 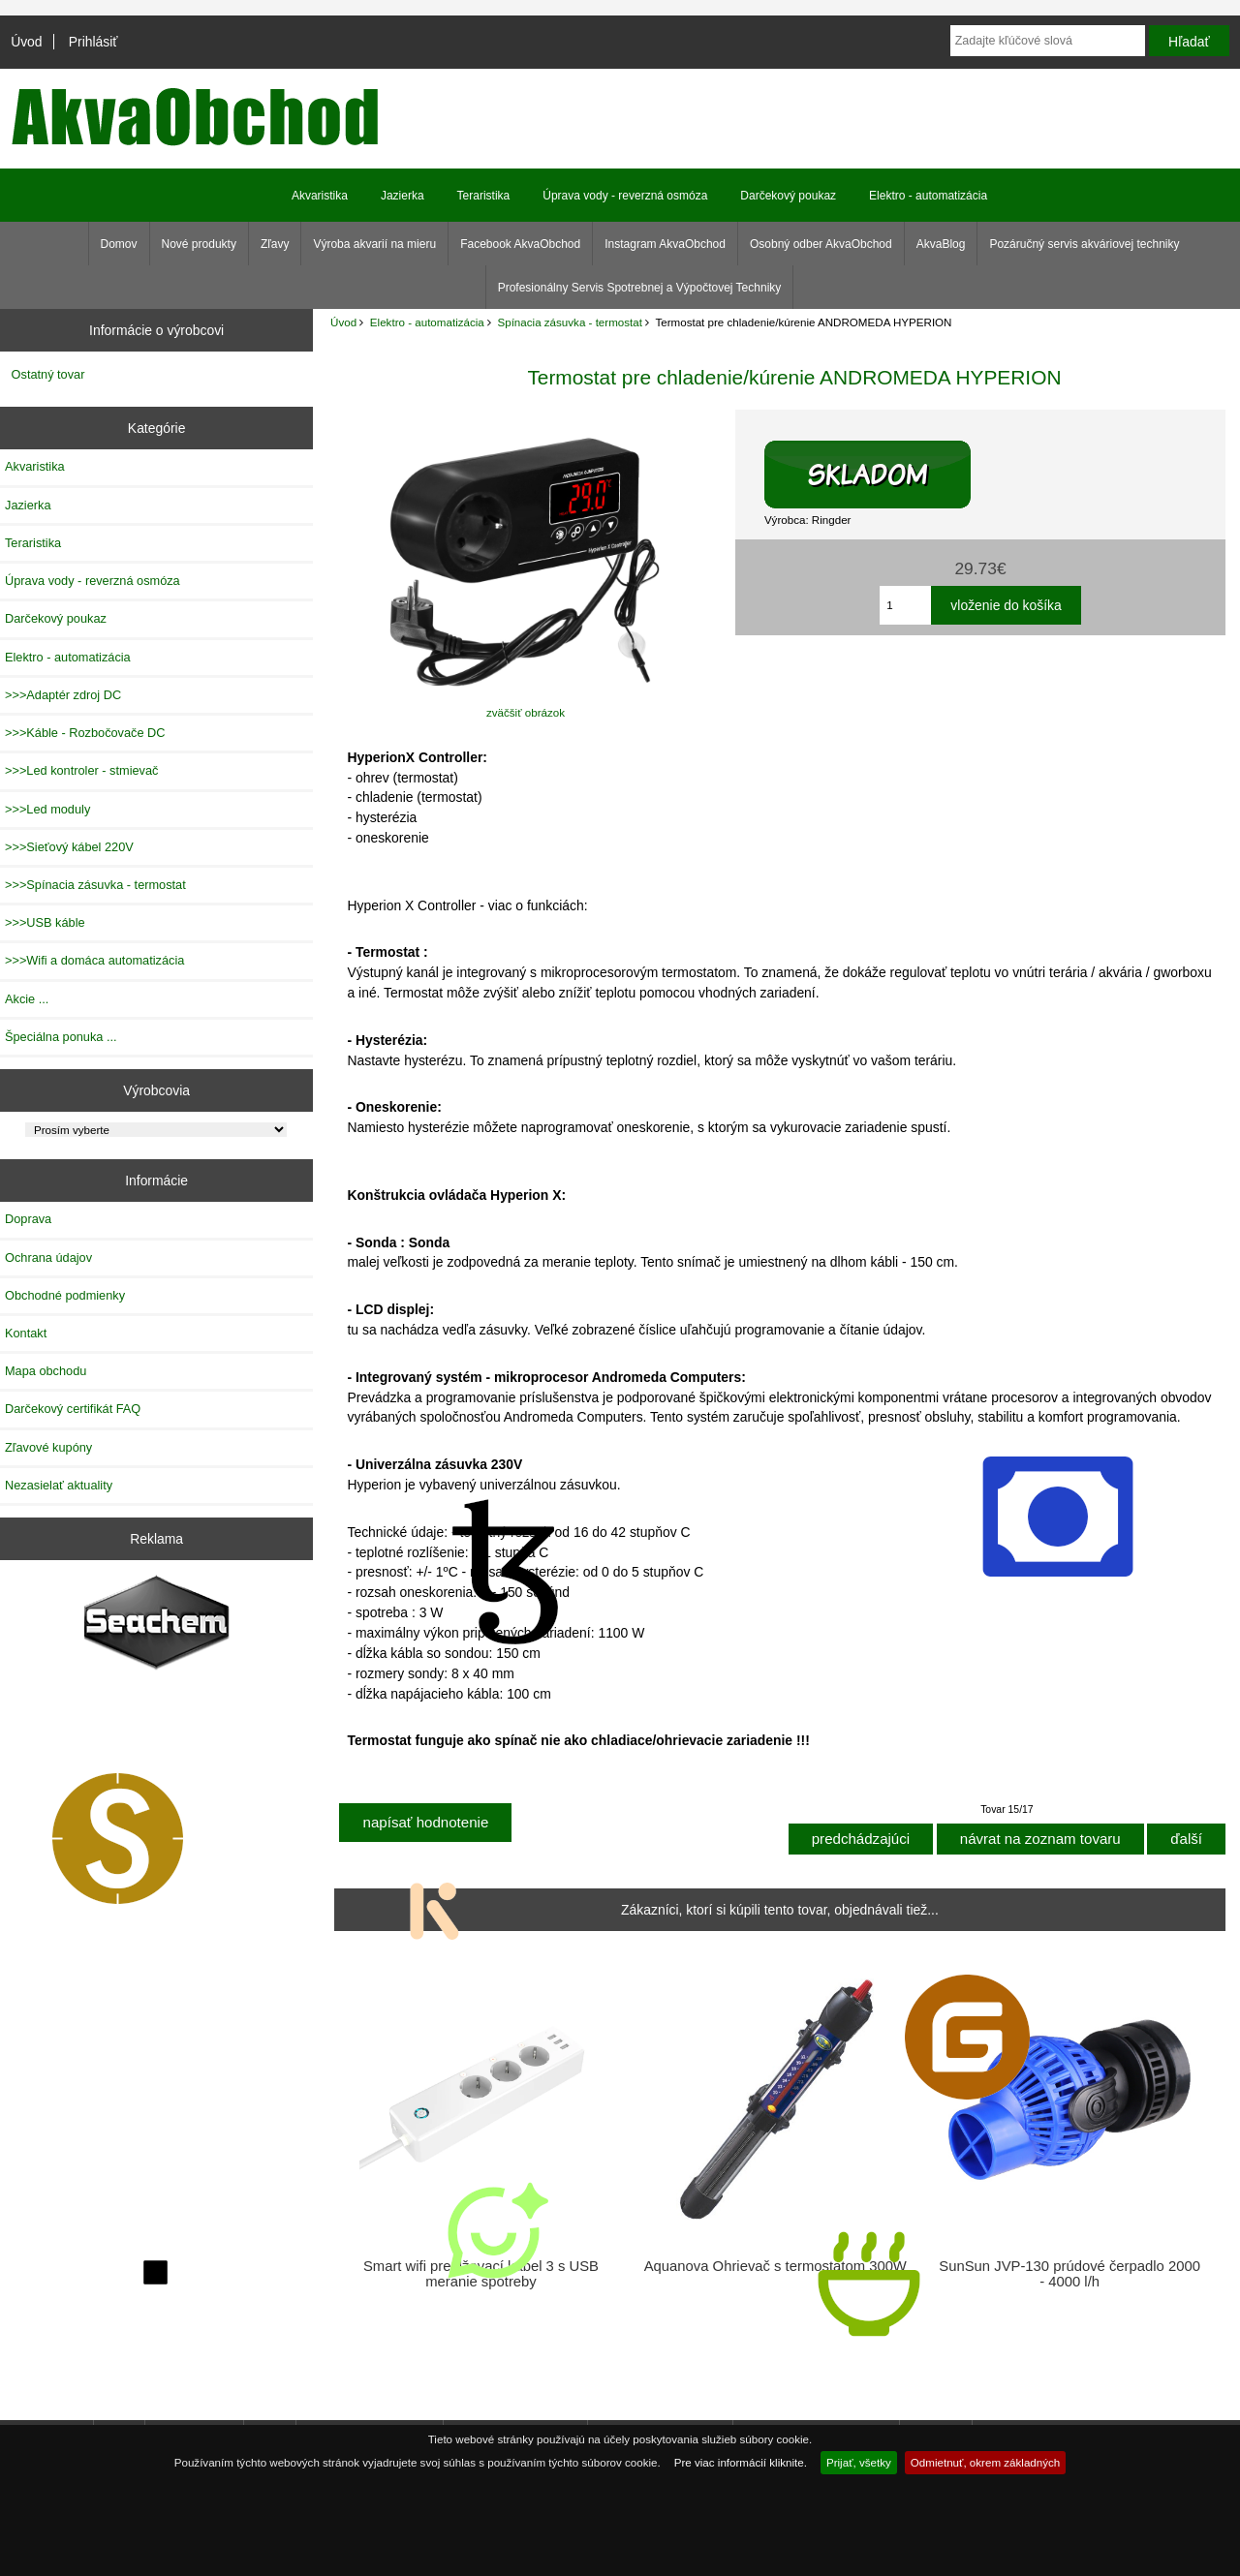 What do you see at coordinates (967, 2037) in the screenshot?
I see `open gitee repository` at bounding box center [967, 2037].